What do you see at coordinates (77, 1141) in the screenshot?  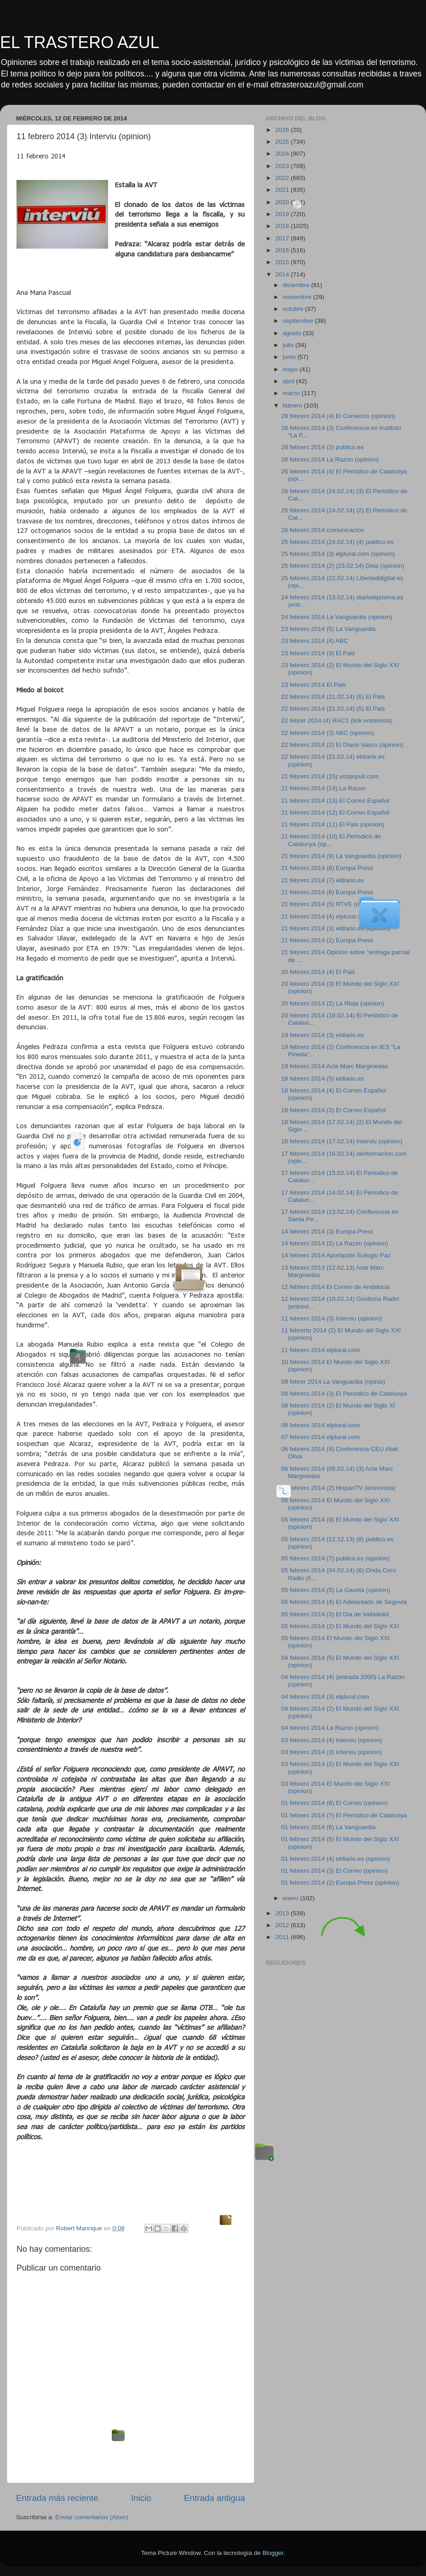 I see `lua script file` at bounding box center [77, 1141].